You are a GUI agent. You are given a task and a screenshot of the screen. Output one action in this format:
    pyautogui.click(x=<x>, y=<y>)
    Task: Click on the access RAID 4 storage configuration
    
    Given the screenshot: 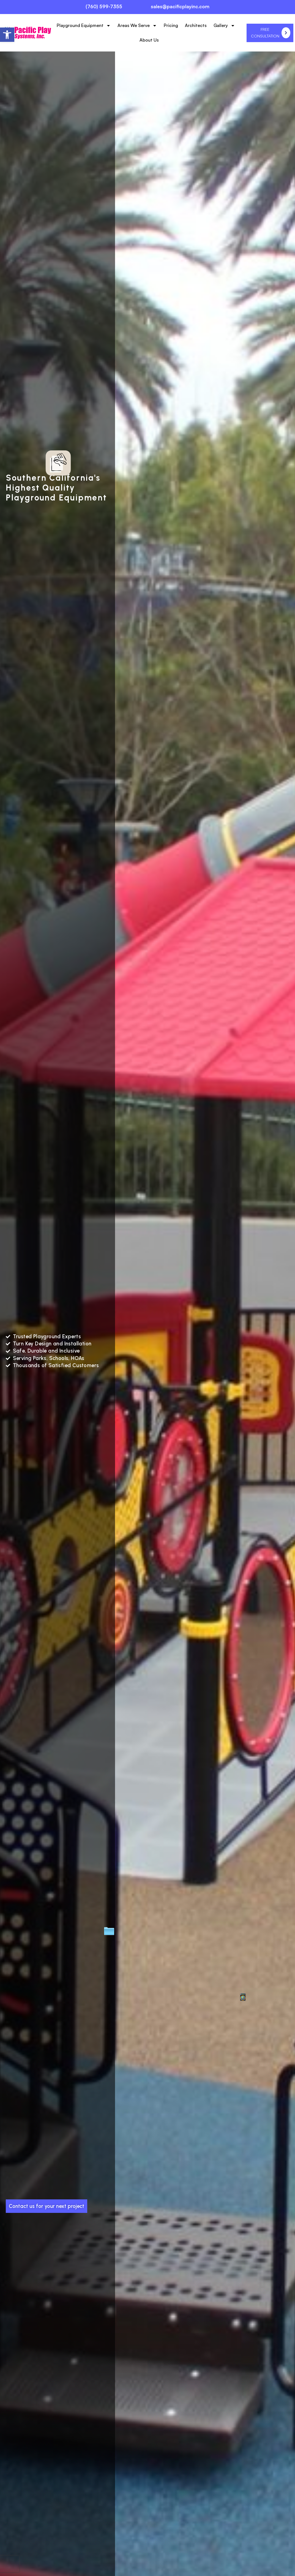 What is the action you would take?
    pyautogui.click(x=243, y=1997)
    